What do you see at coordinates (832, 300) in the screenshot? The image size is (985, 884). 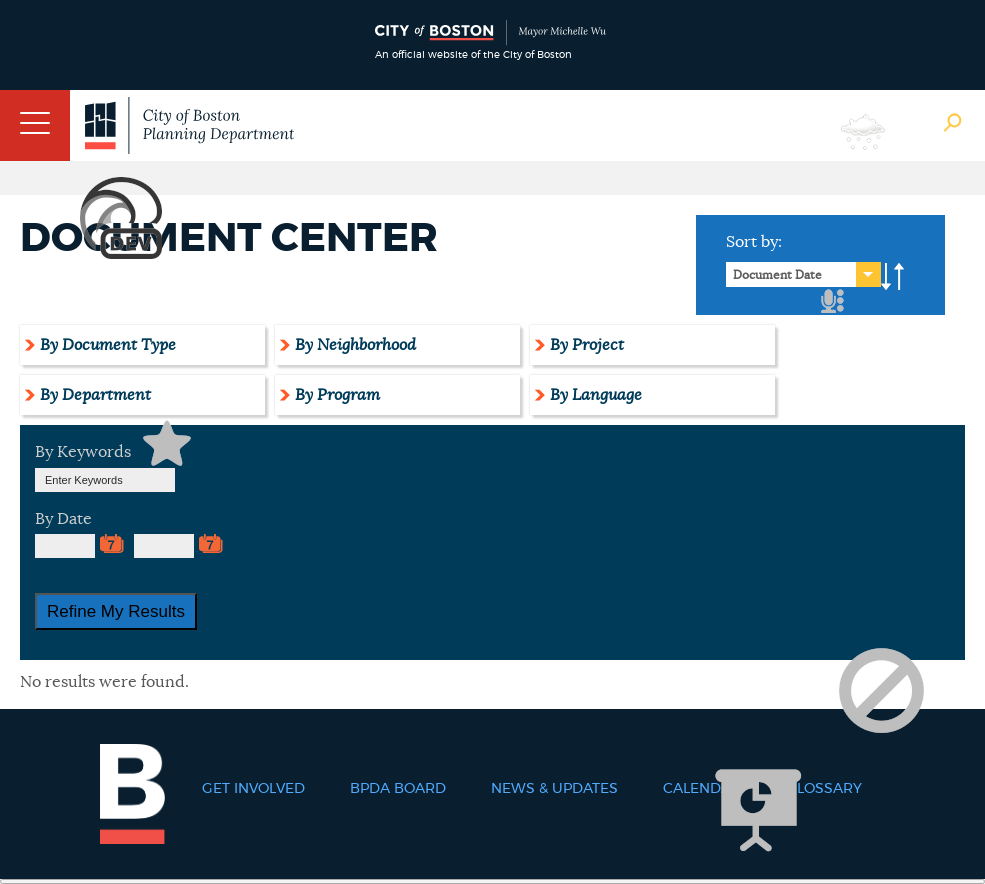 I see `microphone input level is high` at bounding box center [832, 300].